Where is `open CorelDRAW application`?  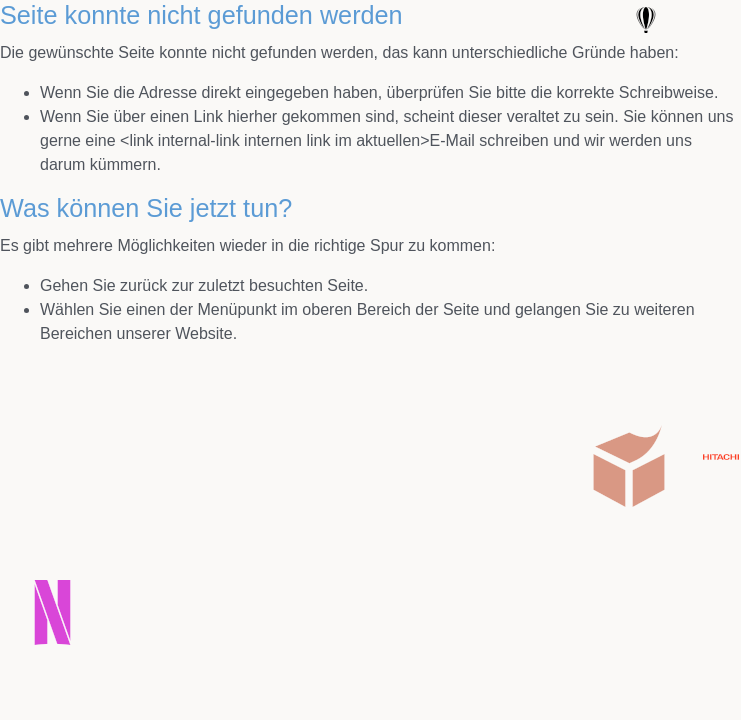
open CorelDRAW application is located at coordinates (646, 20).